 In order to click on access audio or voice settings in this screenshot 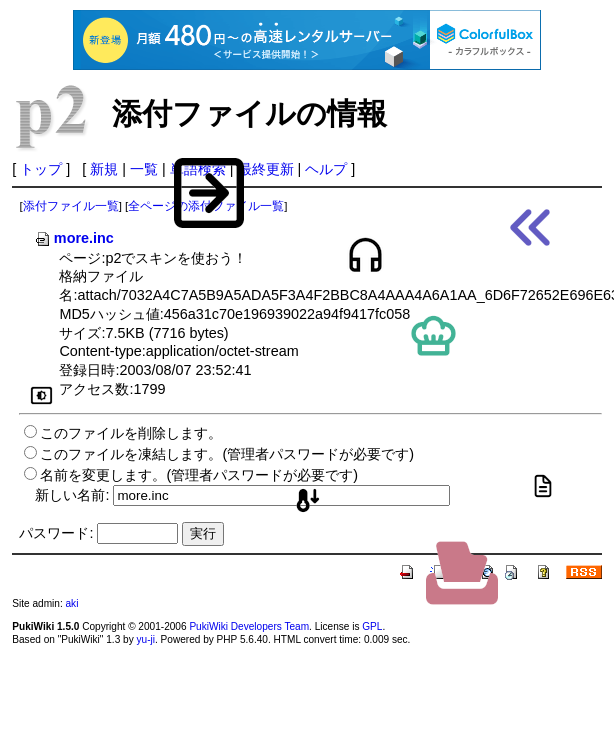, I will do `click(365, 257)`.